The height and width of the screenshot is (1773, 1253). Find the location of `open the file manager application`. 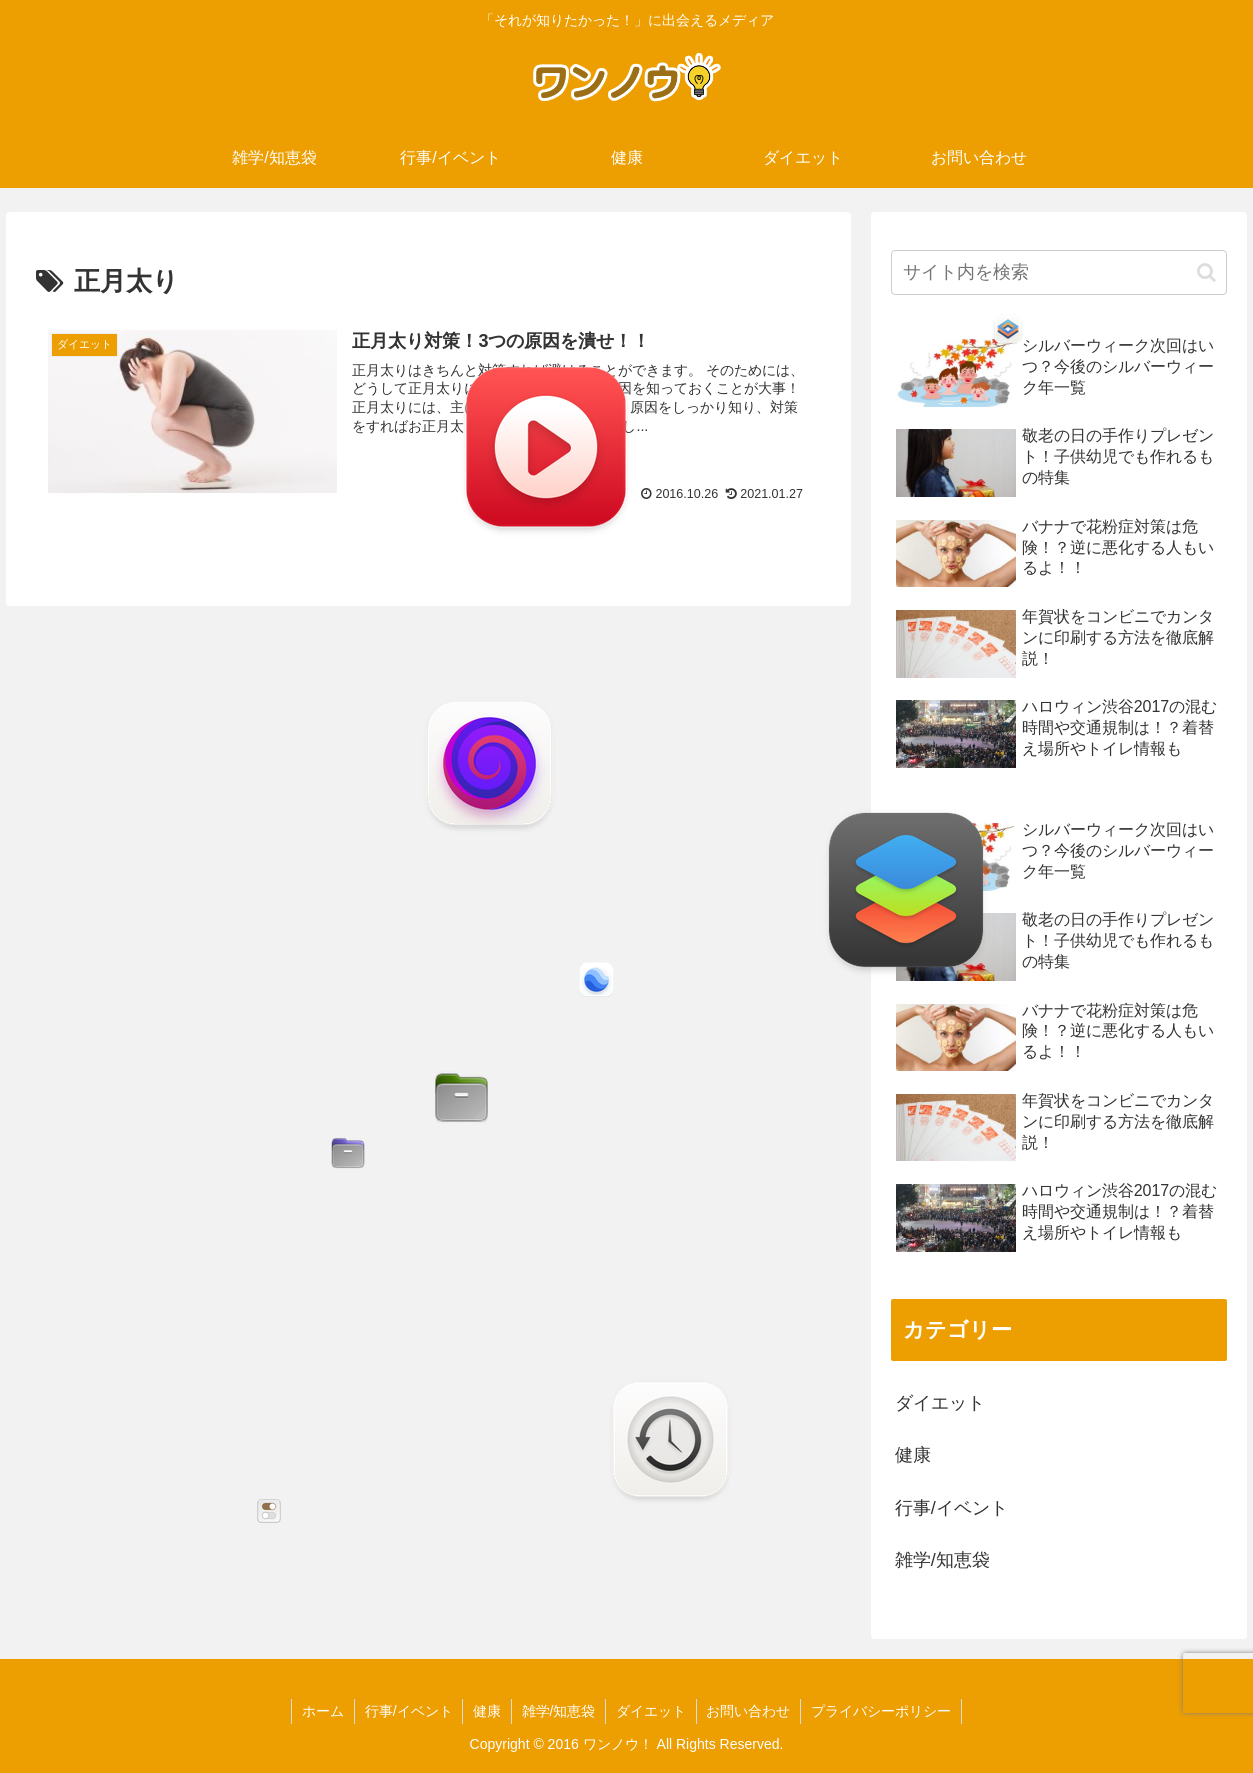

open the file manager application is located at coordinates (348, 1153).